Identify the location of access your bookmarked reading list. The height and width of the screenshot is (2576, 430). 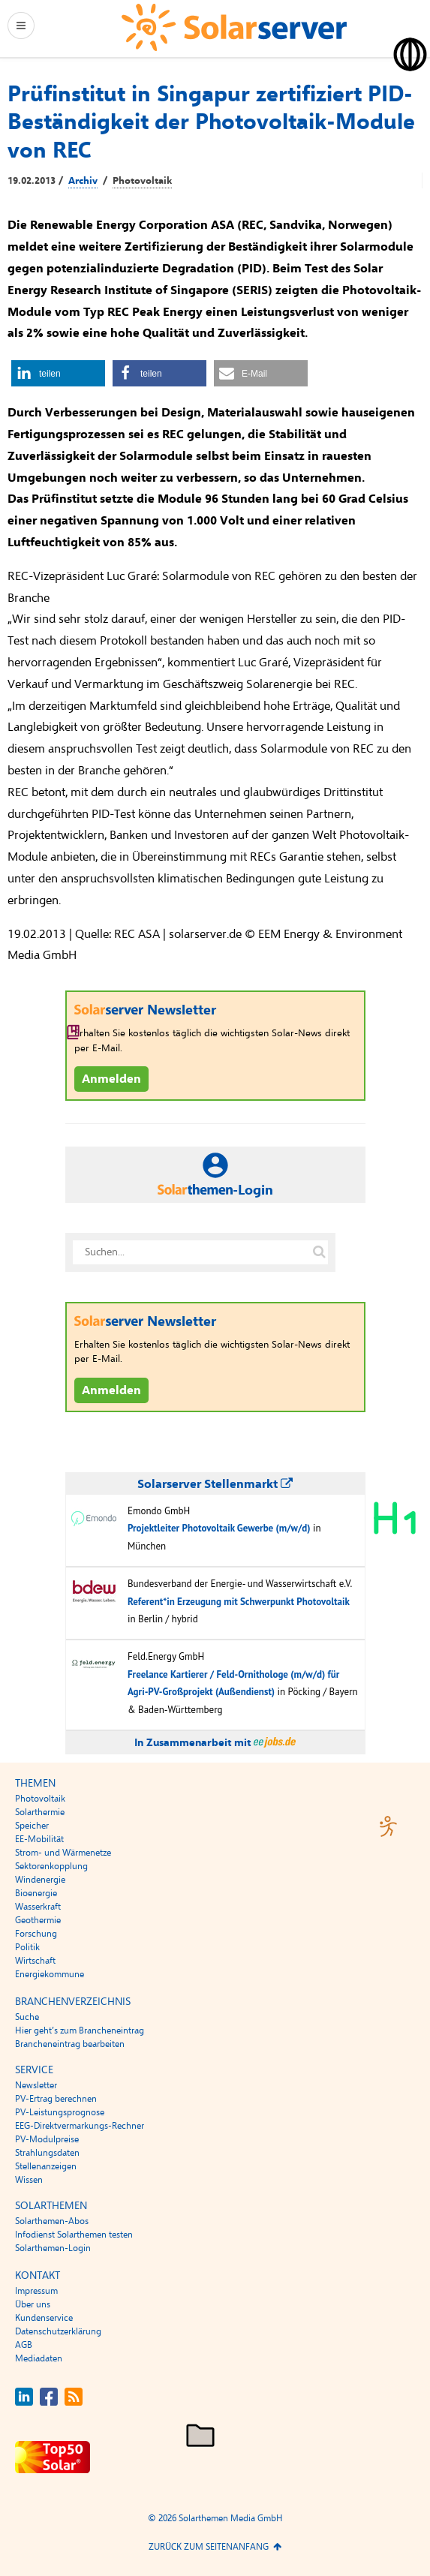
(73, 1032).